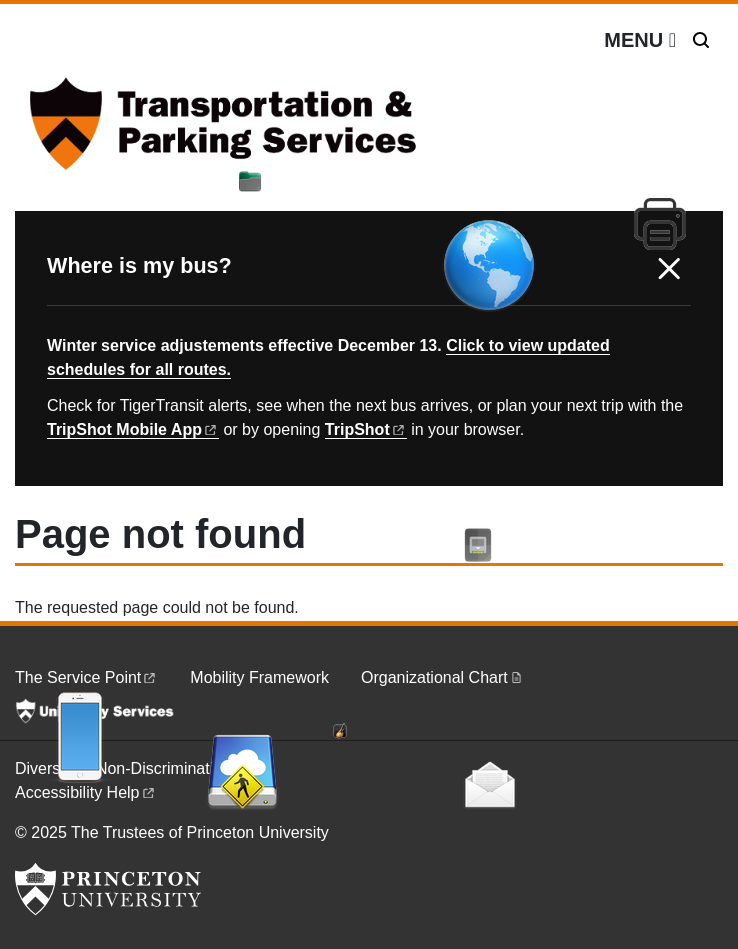  Describe the element at coordinates (242, 772) in the screenshot. I see `access iDisk cloud storage for user files` at that location.